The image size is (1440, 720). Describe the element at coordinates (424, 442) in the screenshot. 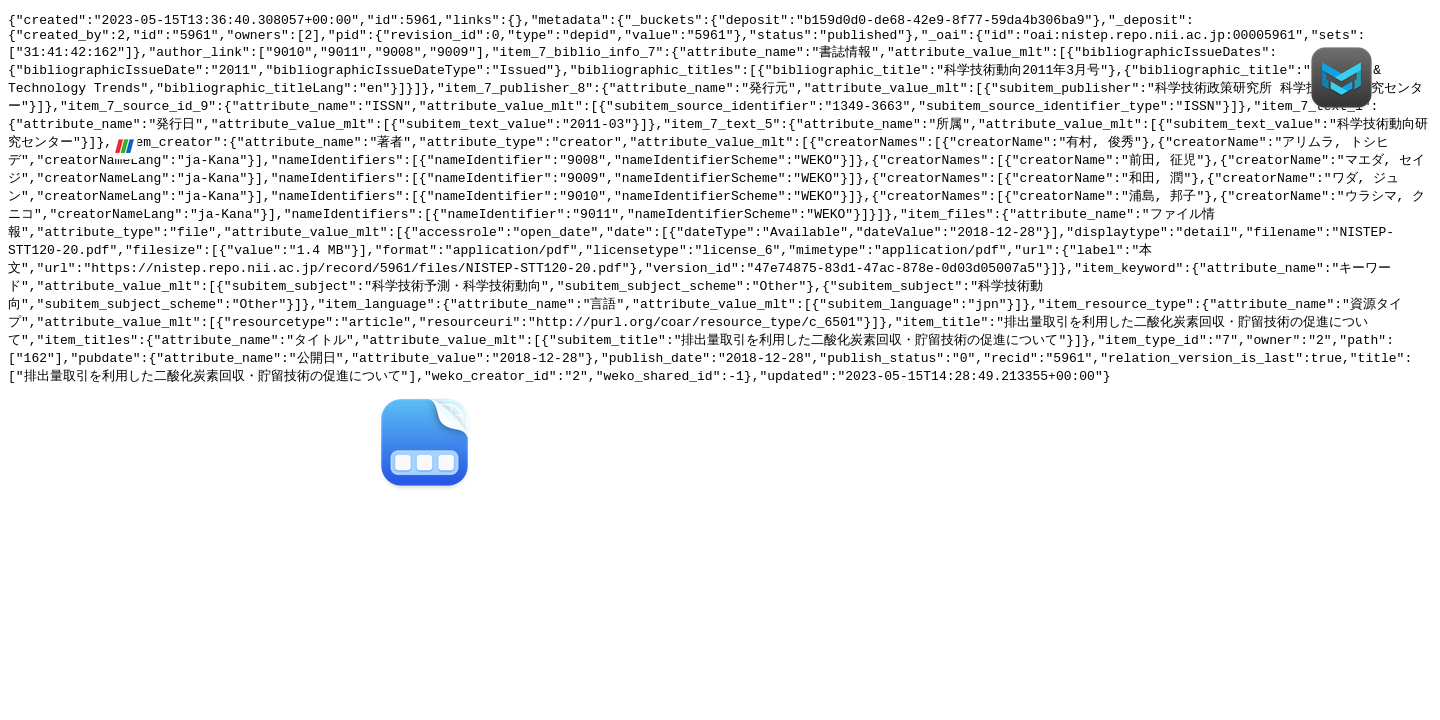

I see `open desktop app or file manager` at that location.